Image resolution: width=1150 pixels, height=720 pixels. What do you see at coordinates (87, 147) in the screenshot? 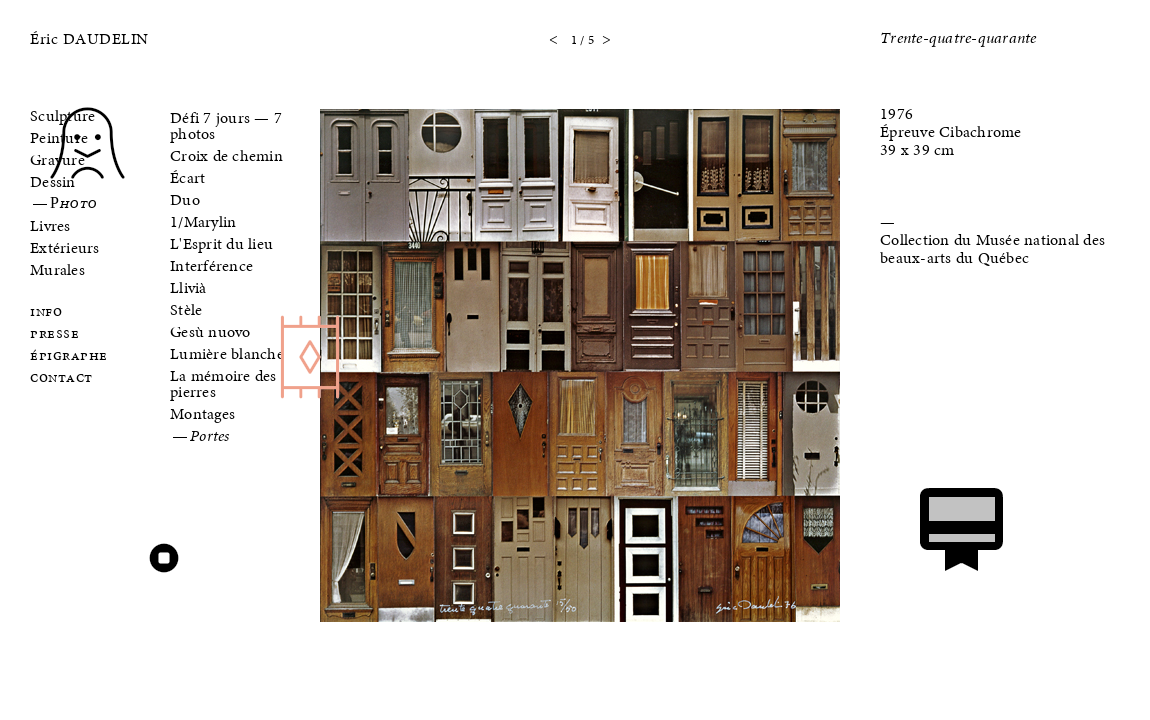
I see `indicates linux operating system compatibility` at bounding box center [87, 147].